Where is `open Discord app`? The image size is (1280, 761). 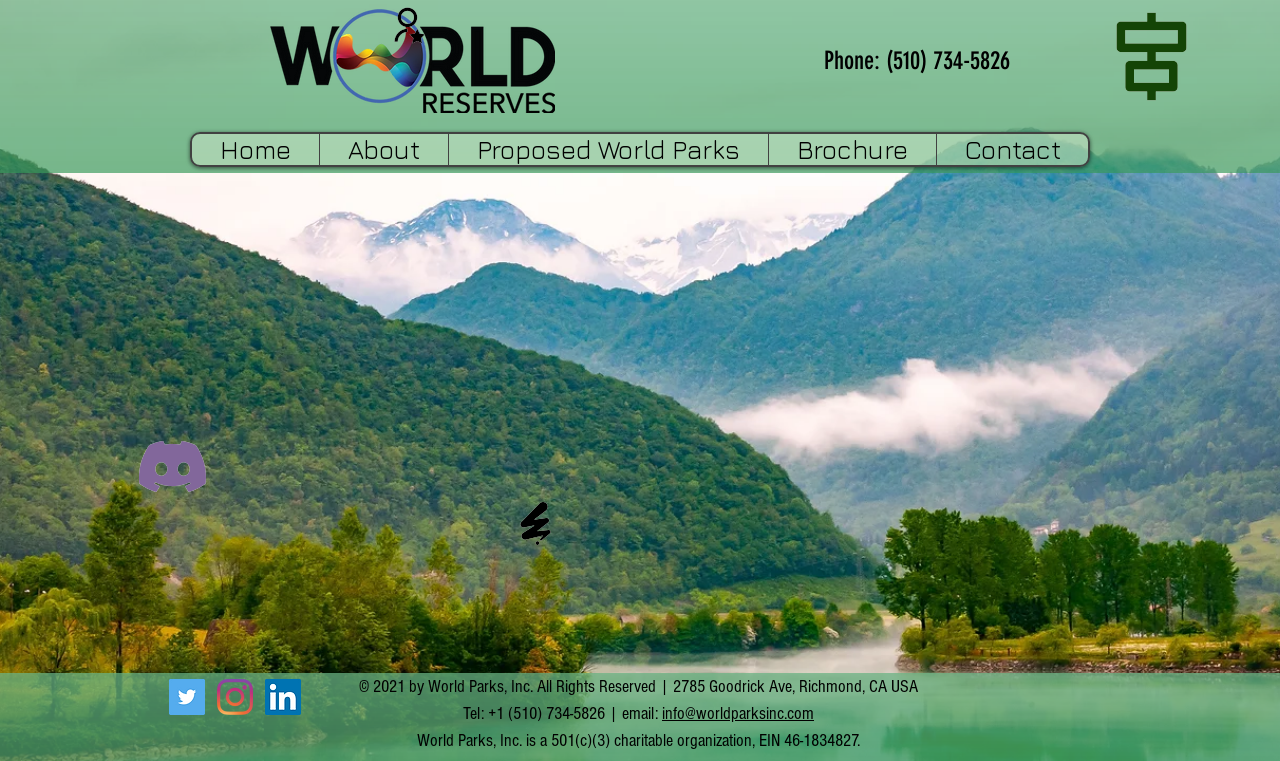 open Discord app is located at coordinates (172, 466).